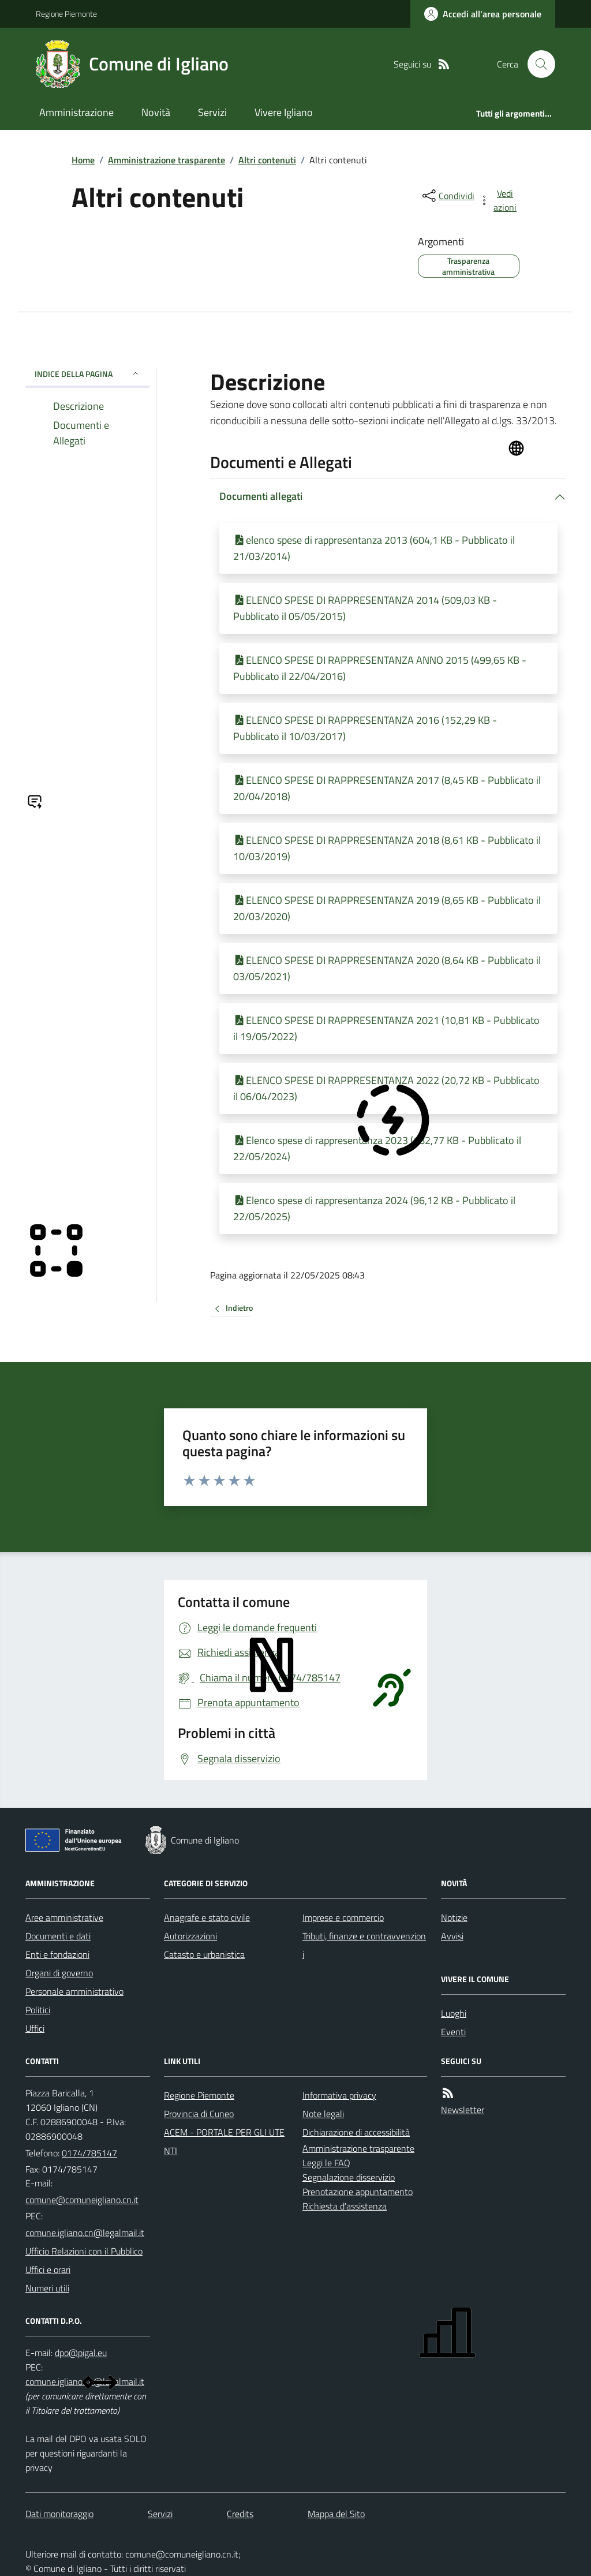 The image size is (591, 2576). What do you see at coordinates (516, 448) in the screenshot?
I see `switch to global or worldwide view` at bounding box center [516, 448].